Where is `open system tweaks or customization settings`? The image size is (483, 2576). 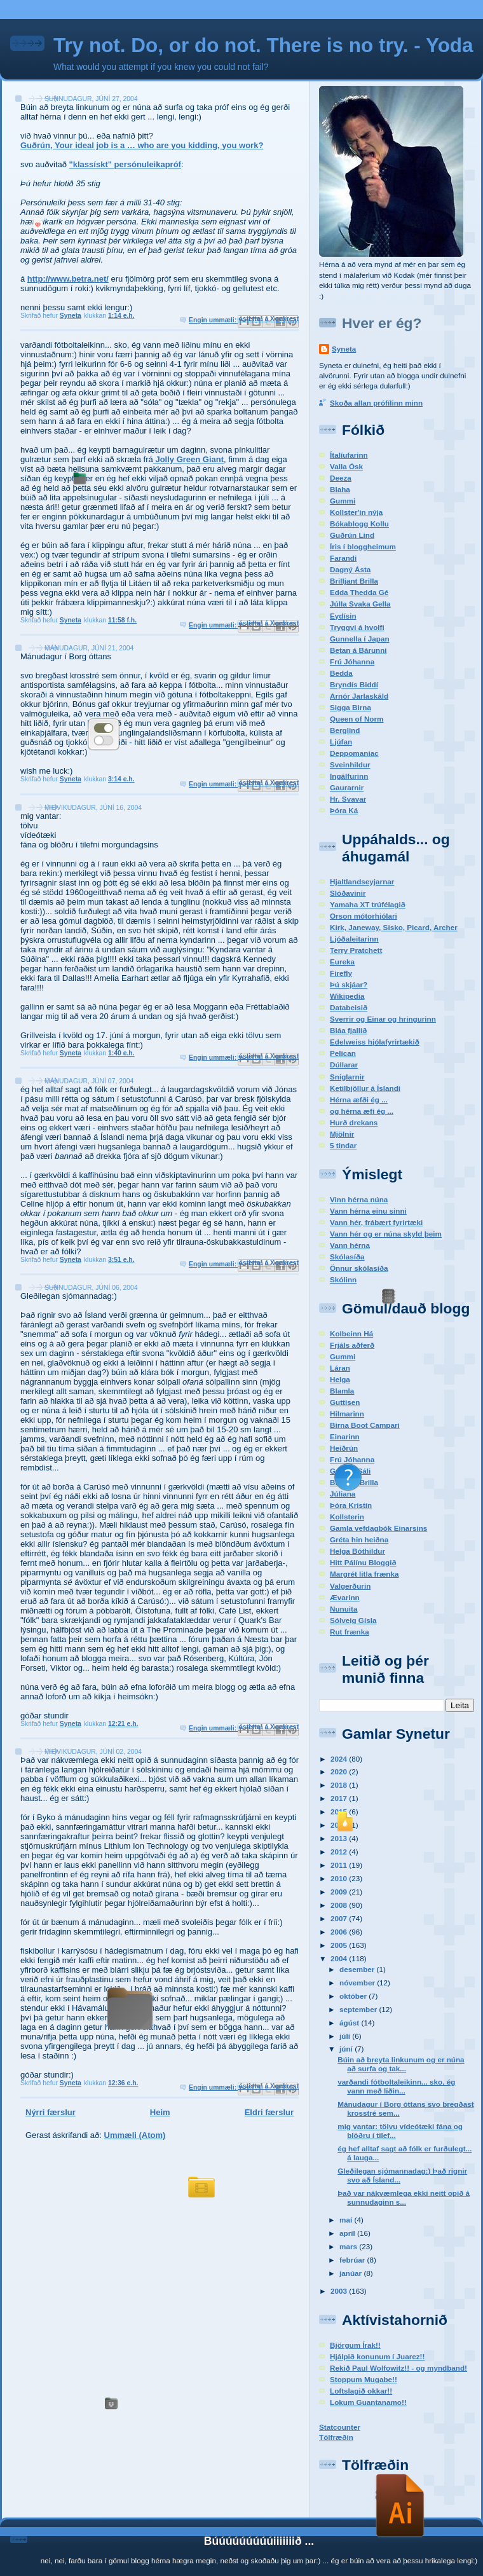
open system tweaks or customization settings is located at coordinates (104, 734).